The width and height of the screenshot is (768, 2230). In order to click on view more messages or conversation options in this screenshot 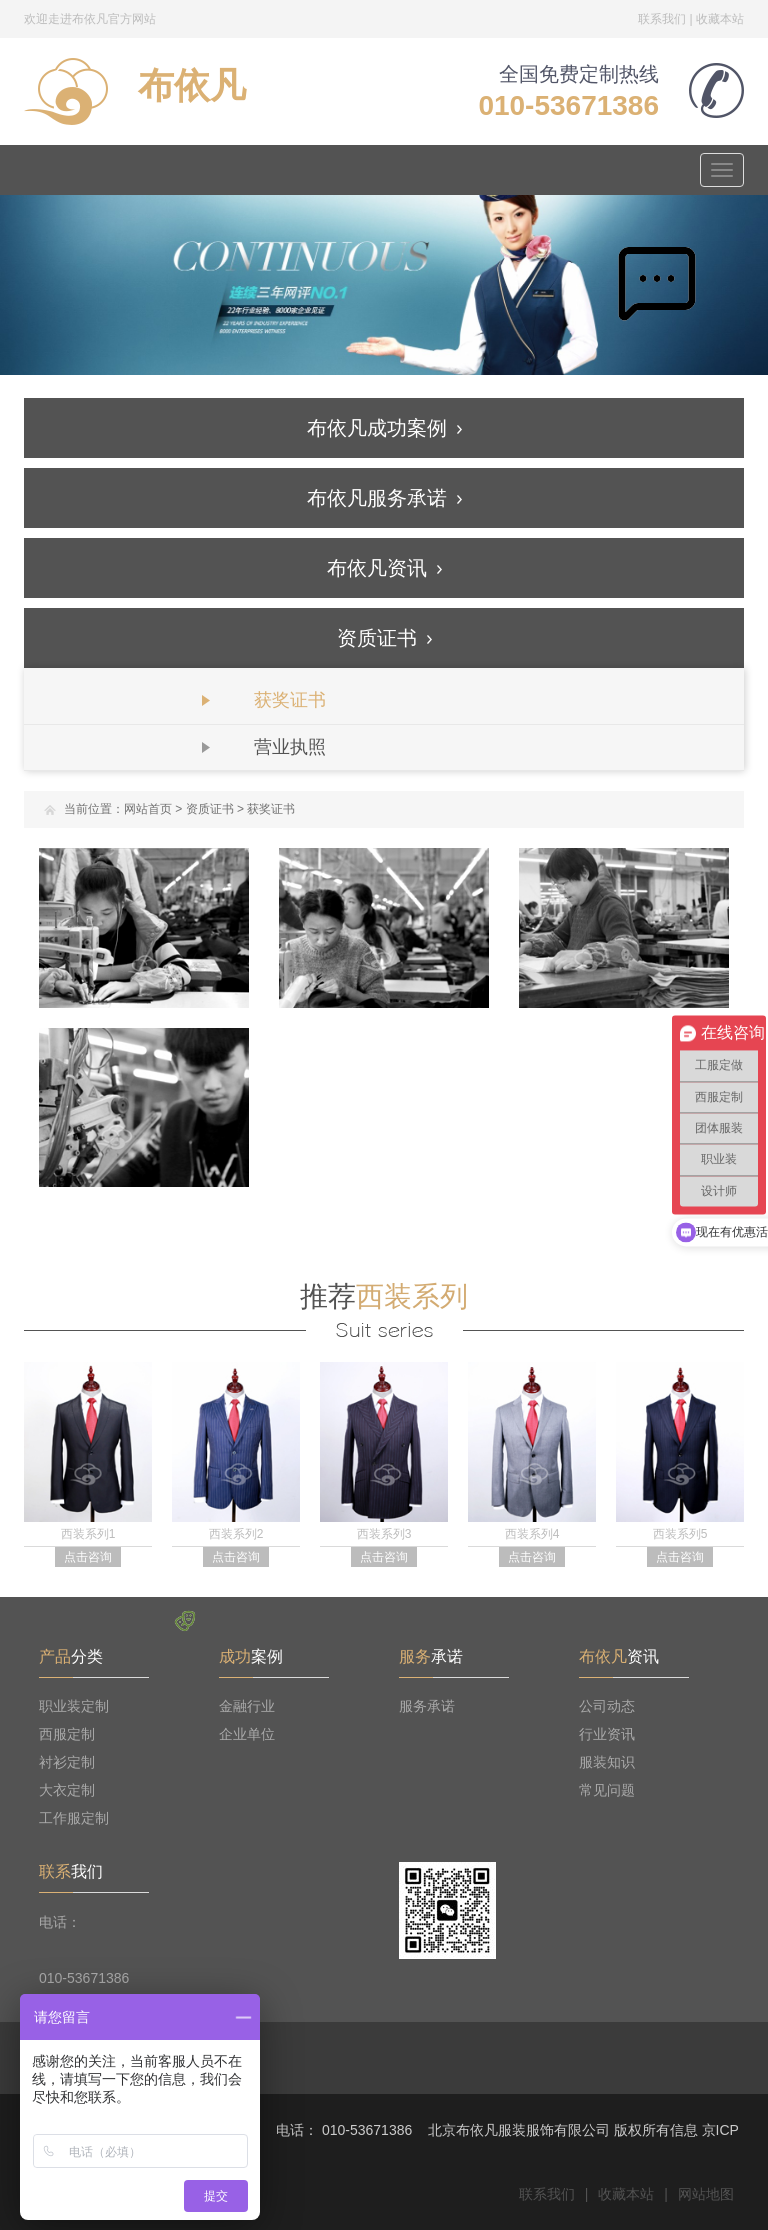, I will do `click(657, 282)`.